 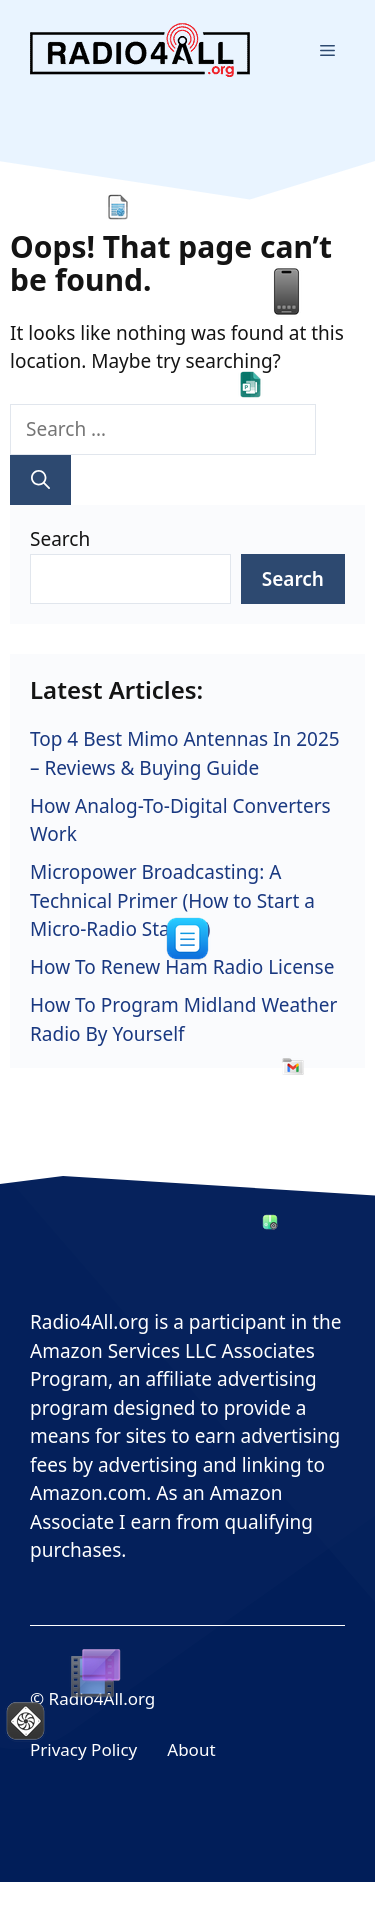 I want to click on iPhone device icon, so click(x=286, y=291).